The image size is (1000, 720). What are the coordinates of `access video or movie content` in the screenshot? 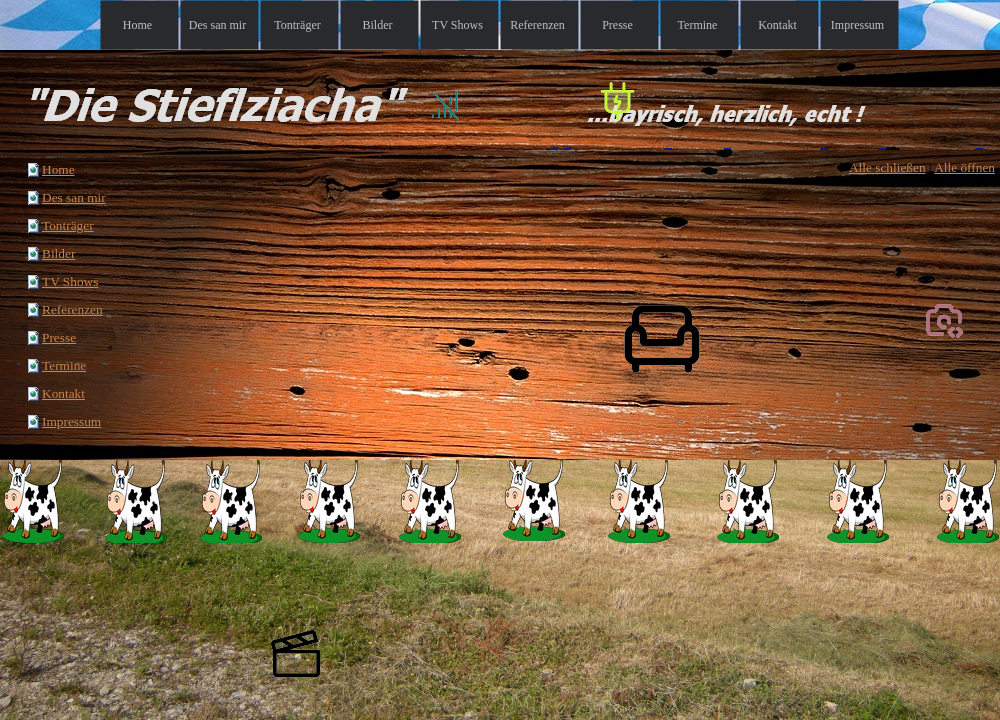 It's located at (296, 655).